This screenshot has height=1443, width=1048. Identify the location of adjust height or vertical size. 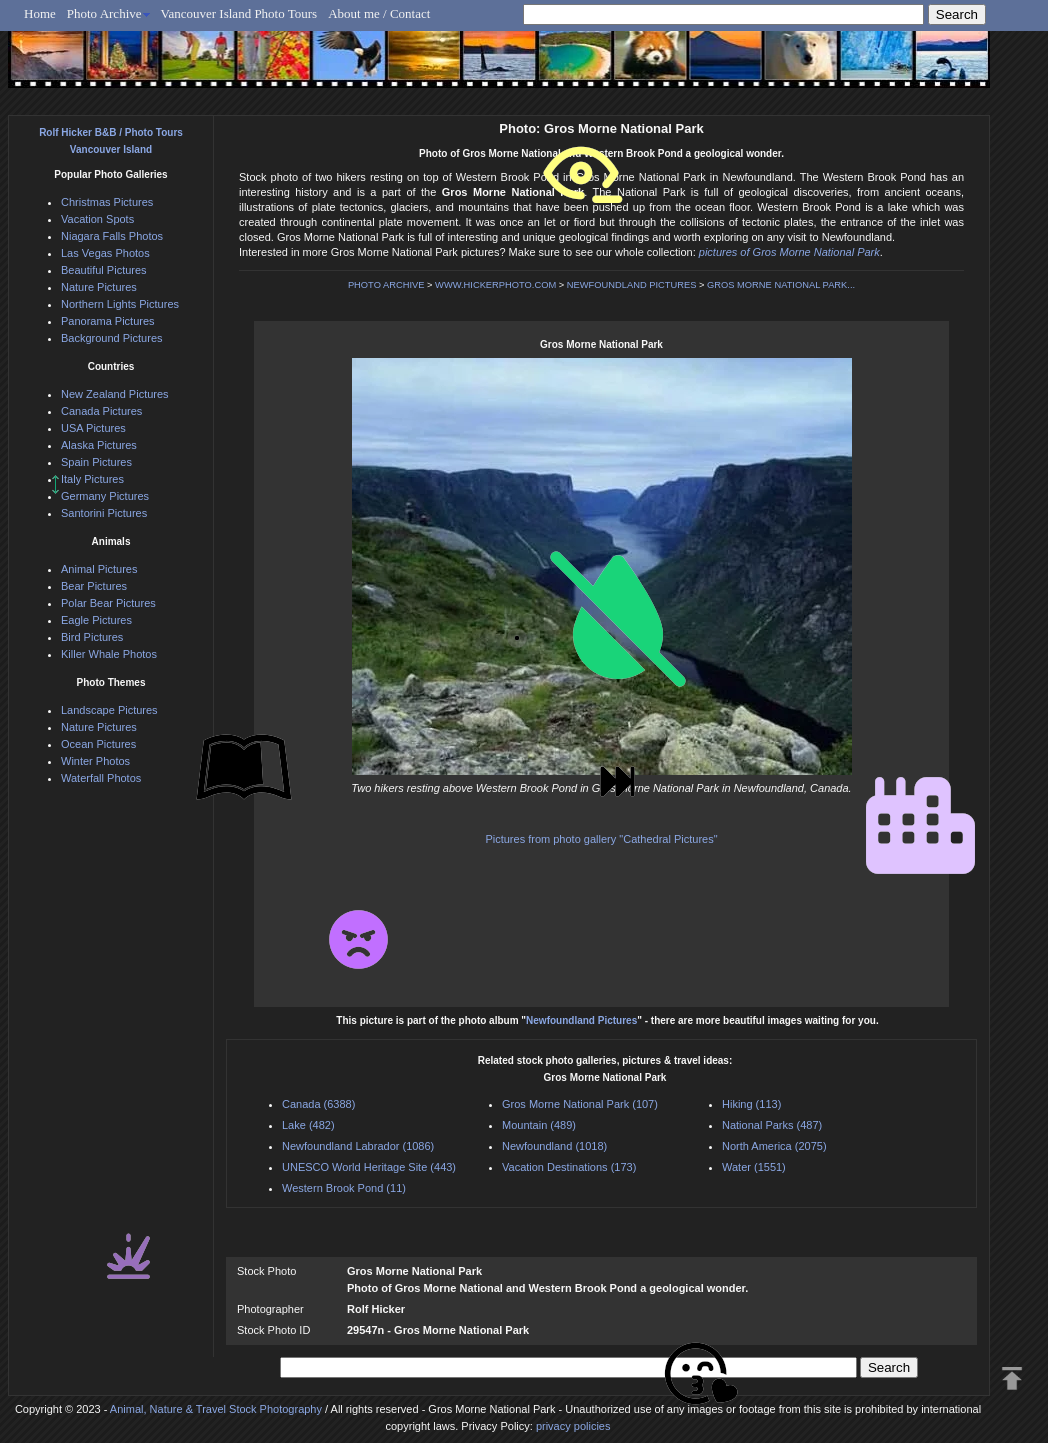
(55, 484).